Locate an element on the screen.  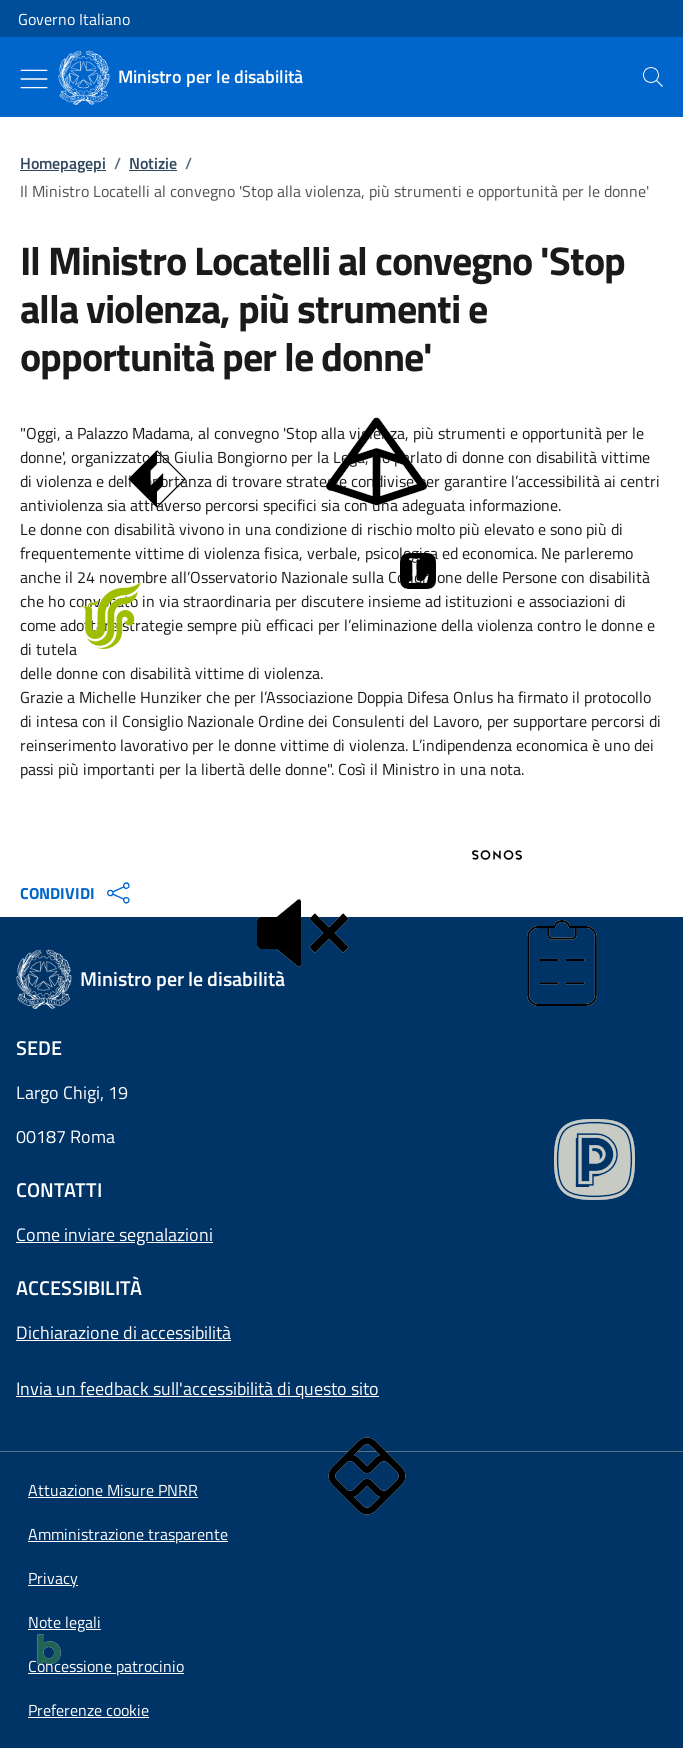
flashforge brand logo is located at coordinates (157, 479).